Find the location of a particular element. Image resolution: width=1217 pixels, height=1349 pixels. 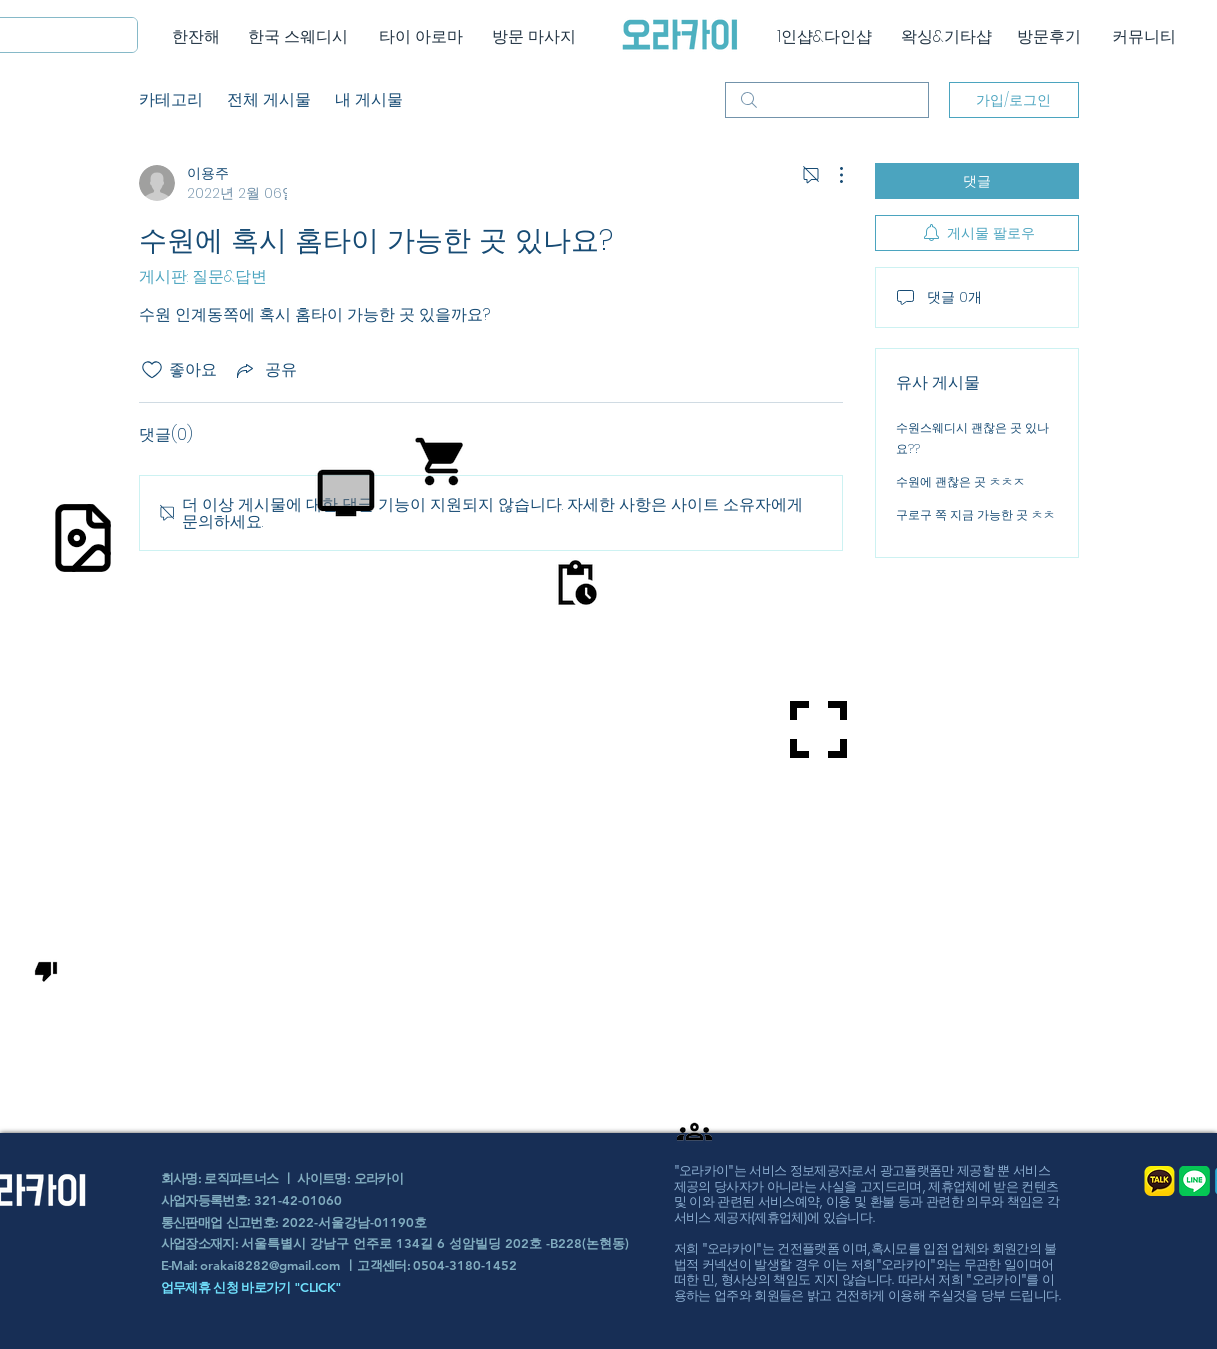

view pending tasks or actions is located at coordinates (575, 583).